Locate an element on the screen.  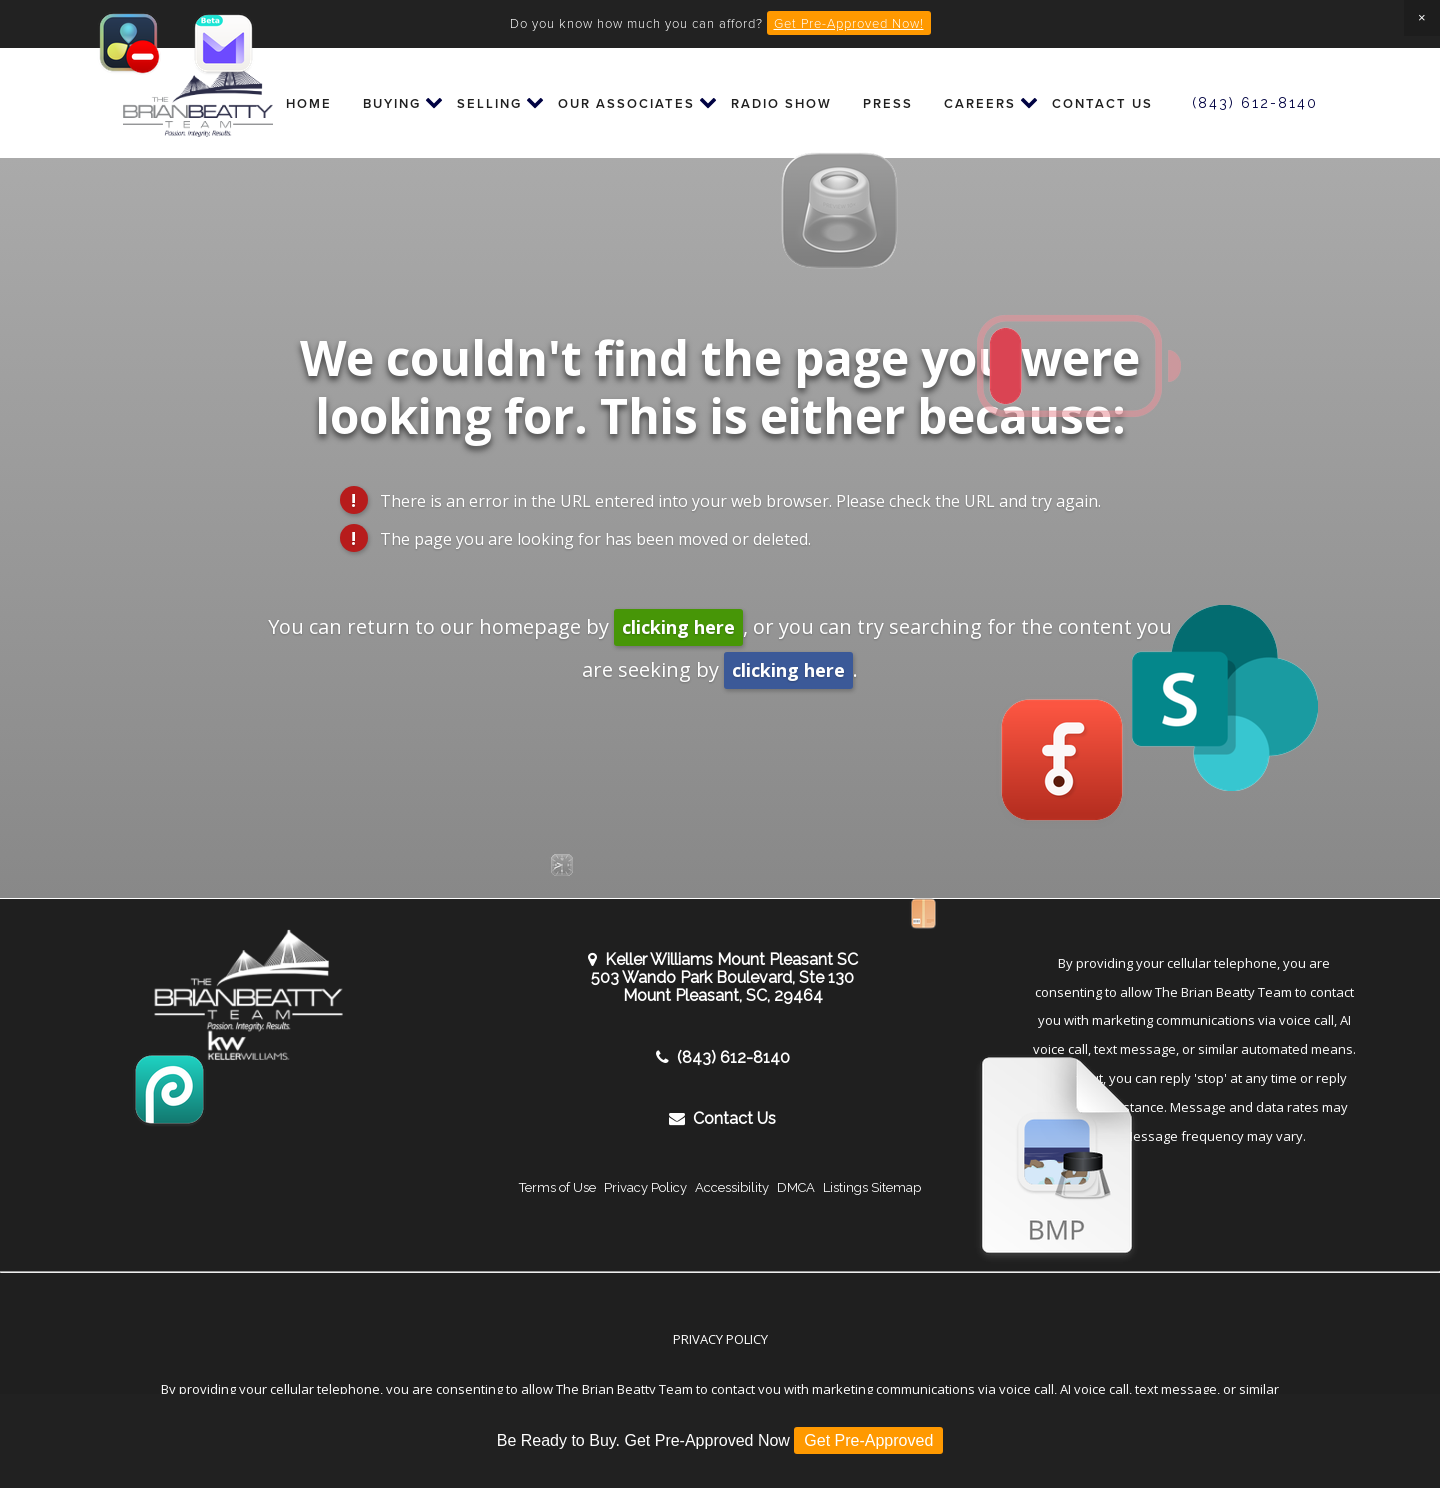
a BMP image file is located at coordinates (1057, 1159).